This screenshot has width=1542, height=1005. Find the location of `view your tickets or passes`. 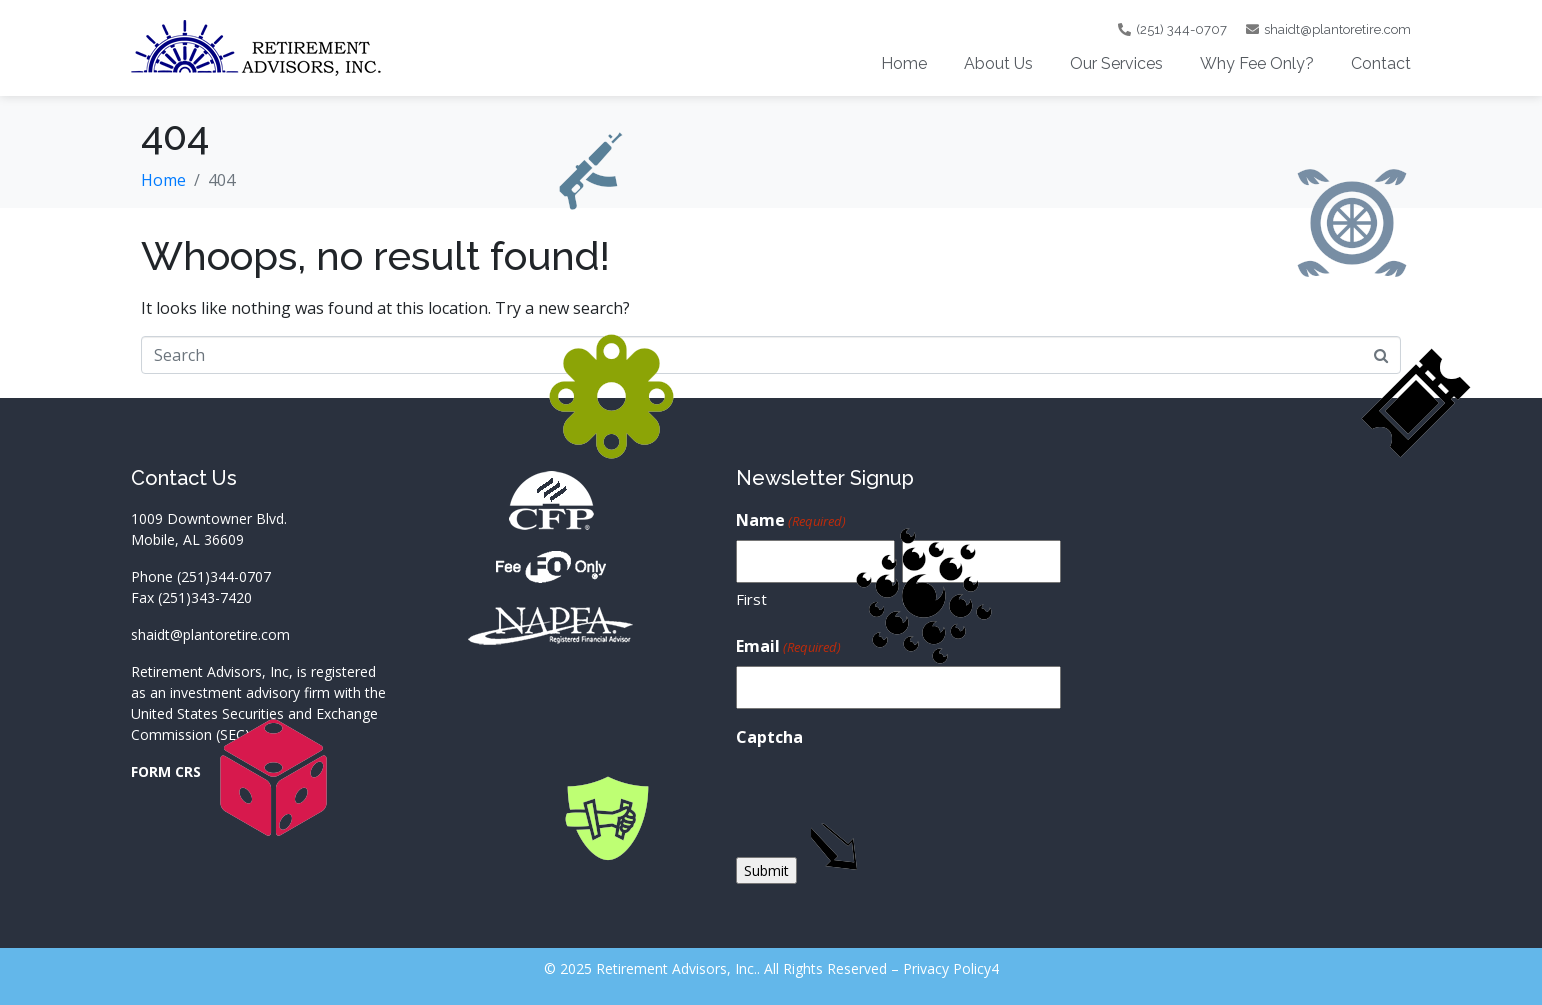

view your tickets or passes is located at coordinates (1416, 403).